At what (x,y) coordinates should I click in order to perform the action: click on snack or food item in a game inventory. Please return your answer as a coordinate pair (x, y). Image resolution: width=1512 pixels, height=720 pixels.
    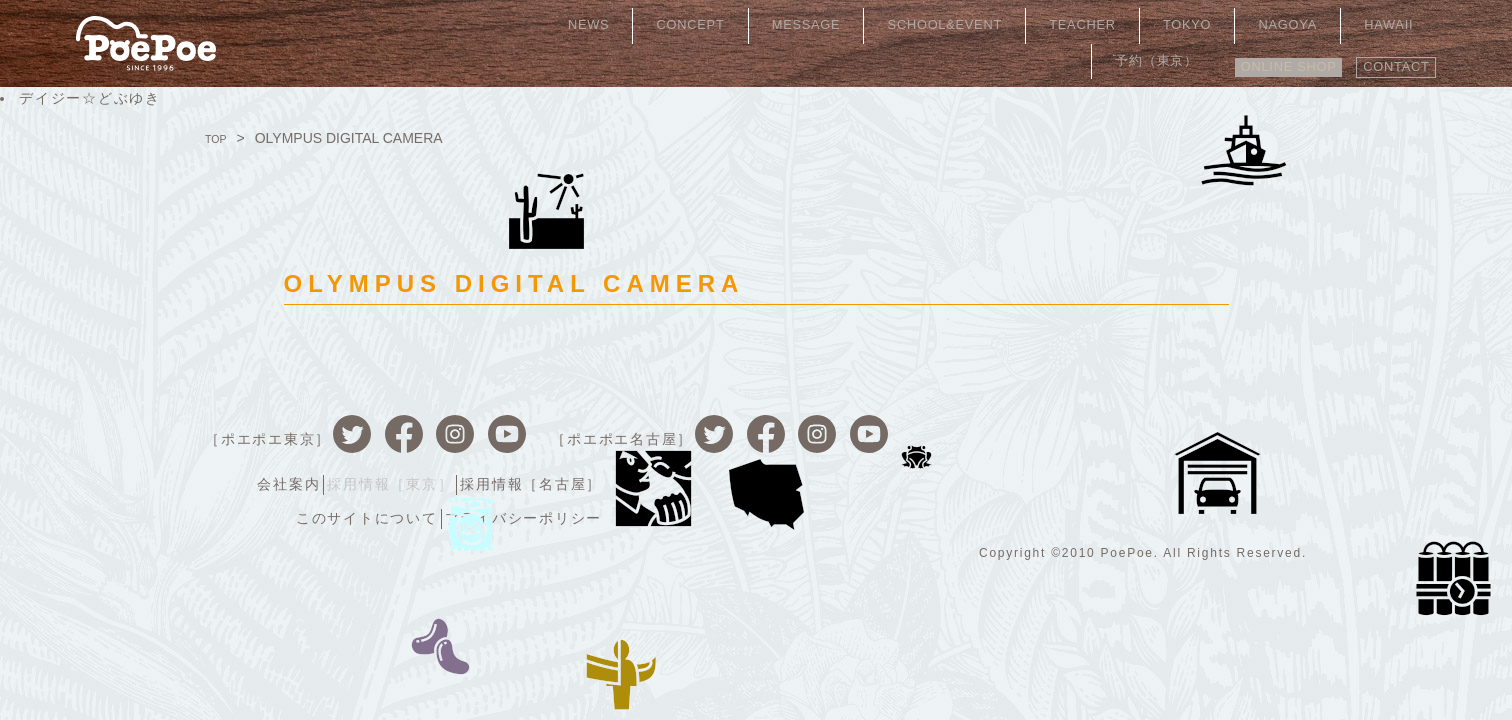
    Looking at the image, I should click on (471, 523).